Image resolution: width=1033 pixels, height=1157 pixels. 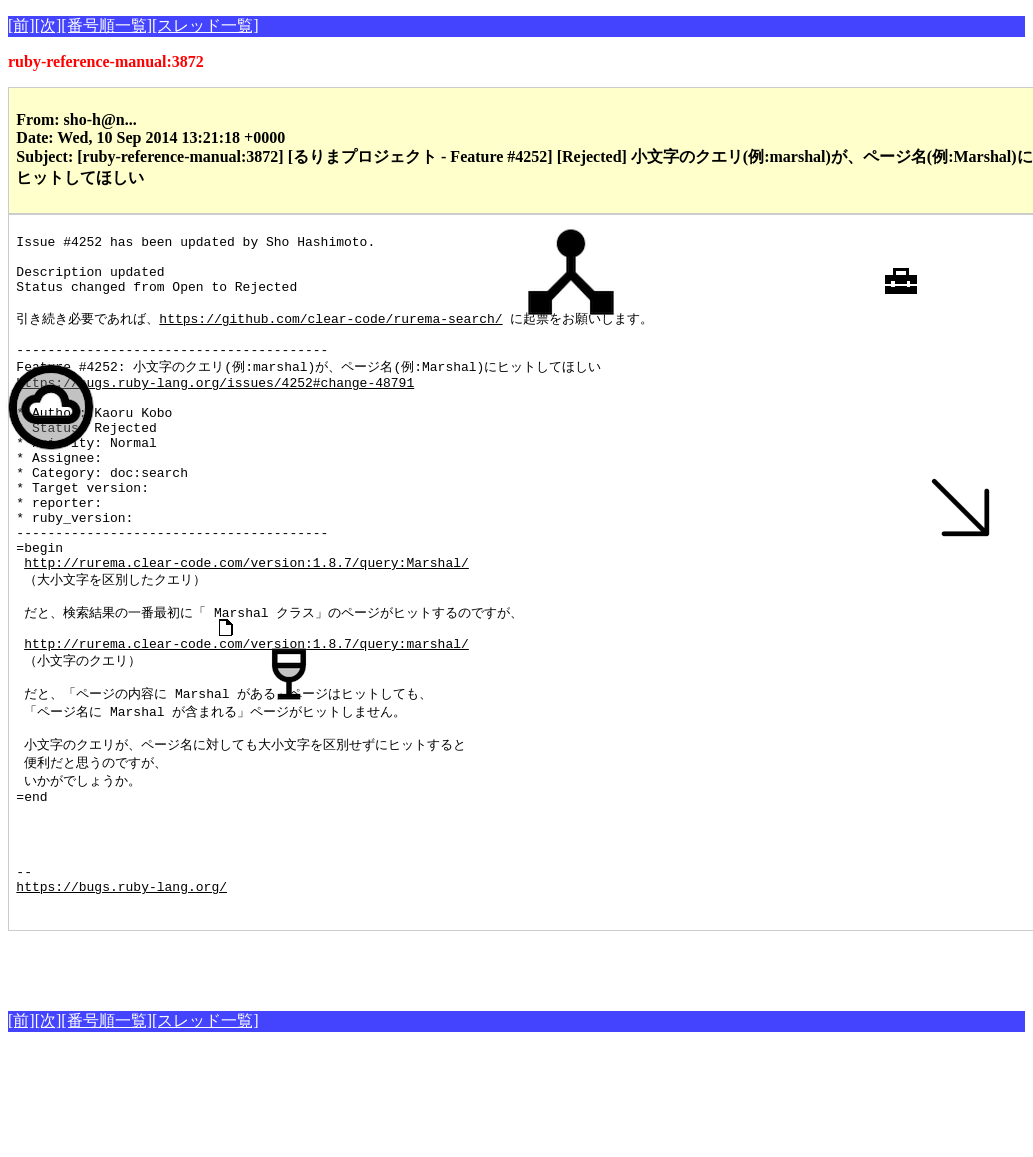 What do you see at coordinates (289, 674) in the screenshot?
I see `find nearby wine bars or restaurants` at bounding box center [289, 674].